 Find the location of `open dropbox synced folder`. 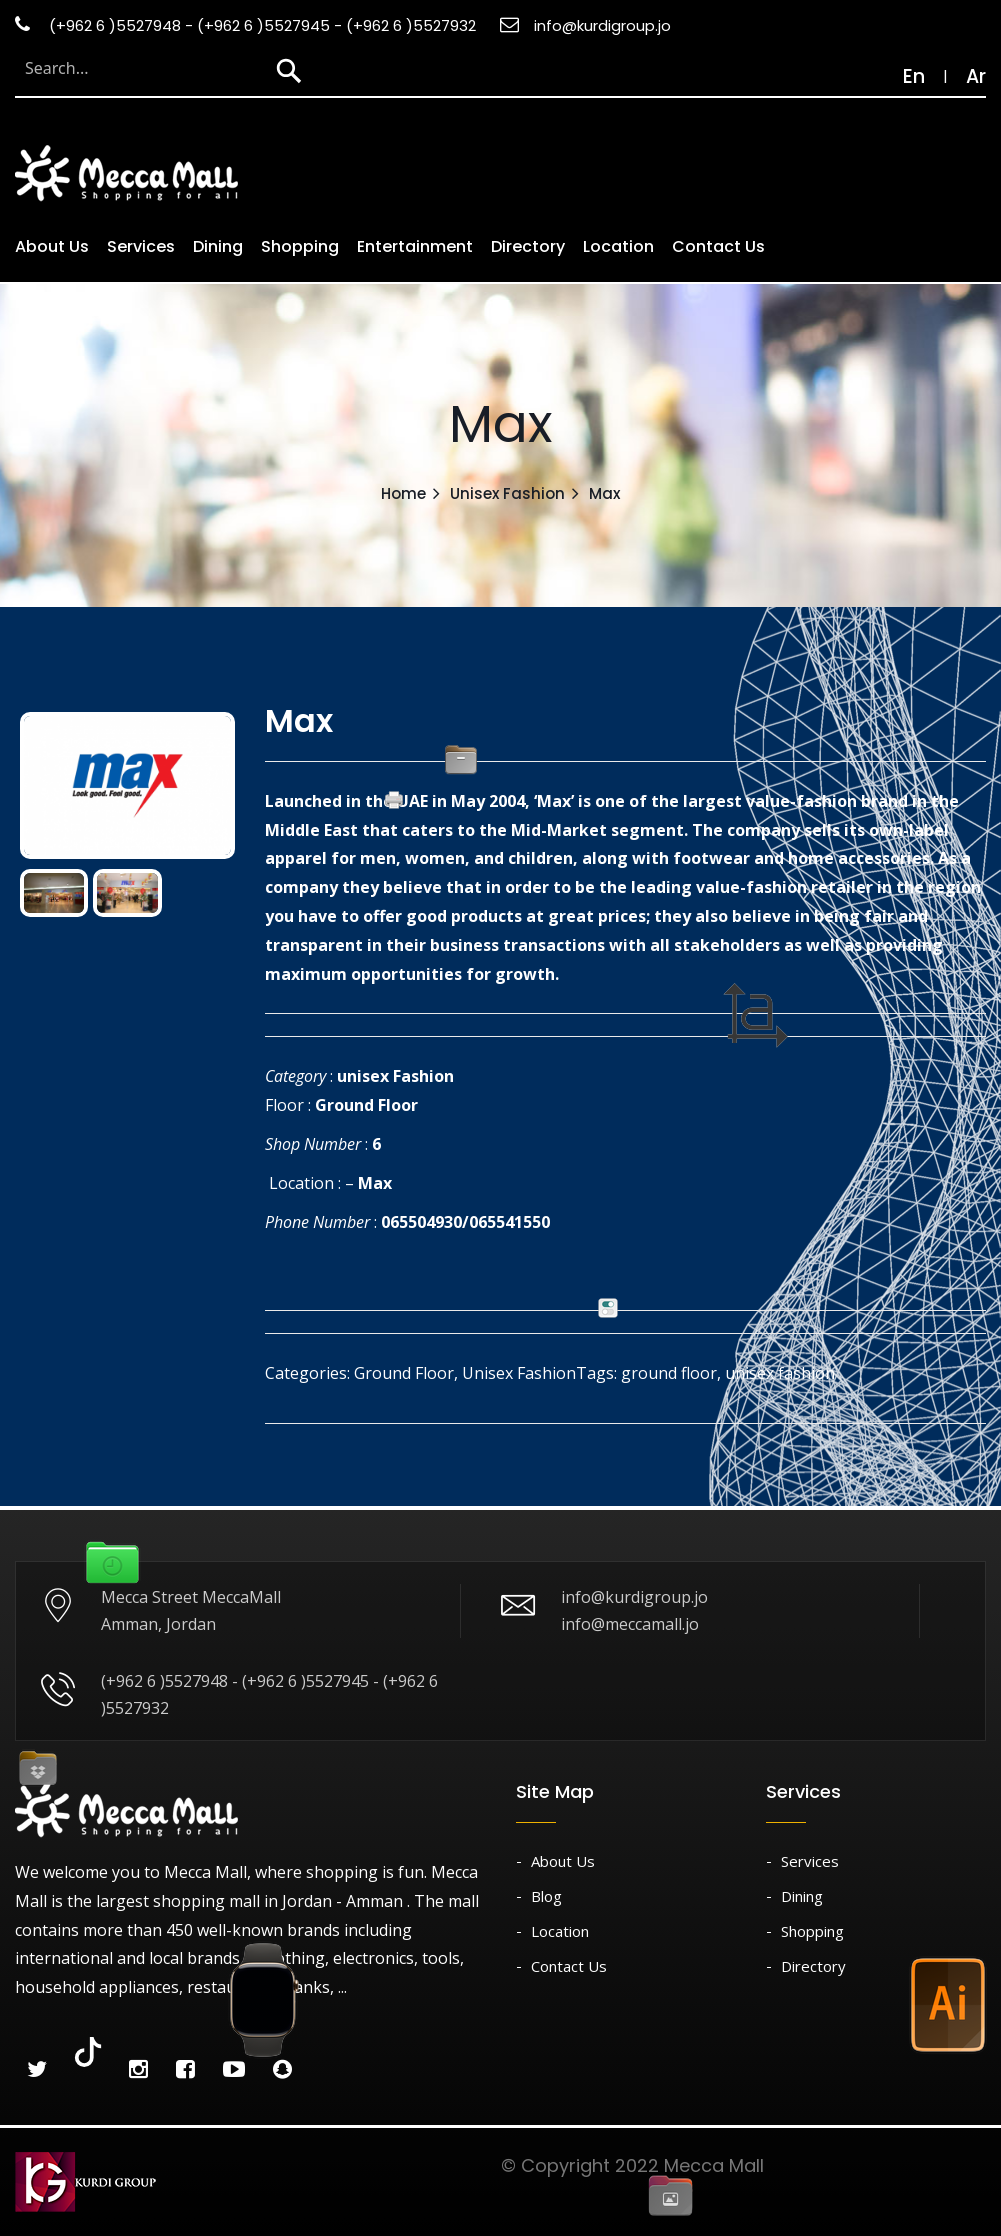

open dropbox synced folder is located at coordinates (38, 1768).